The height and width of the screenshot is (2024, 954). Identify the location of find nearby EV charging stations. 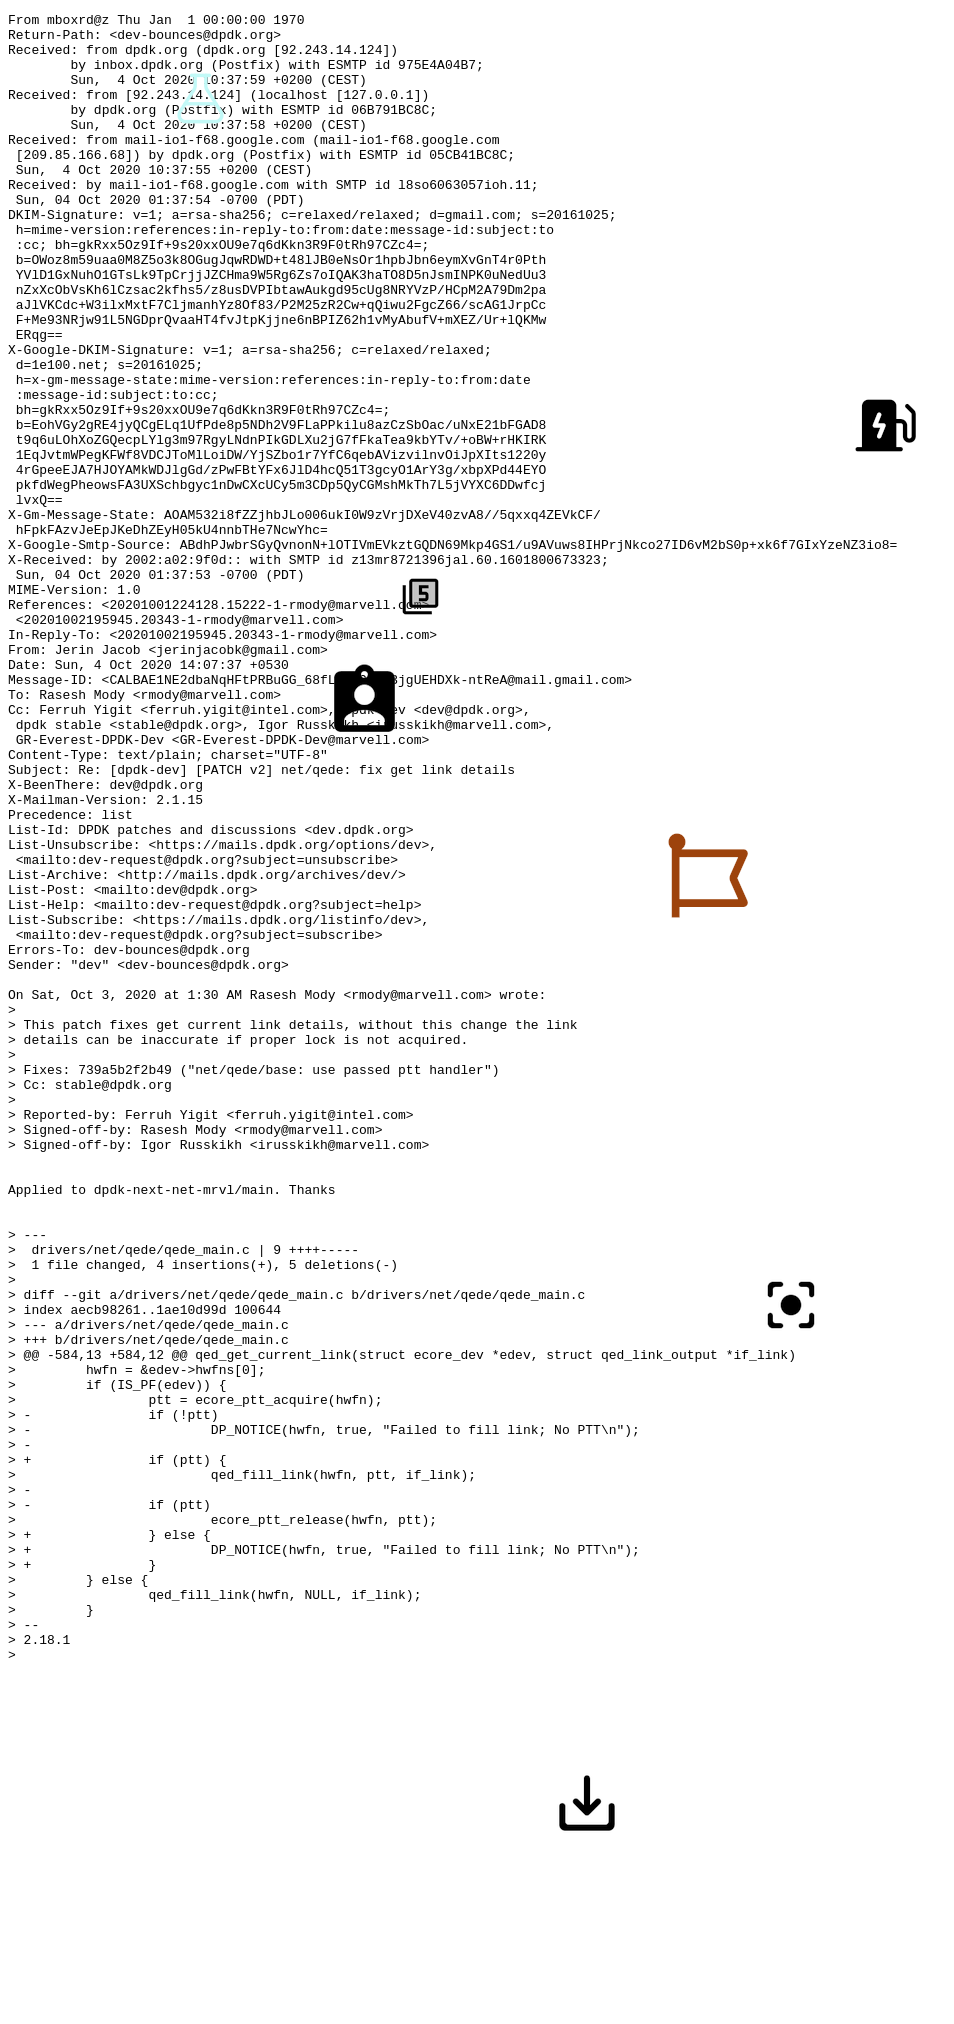
(883, 425).